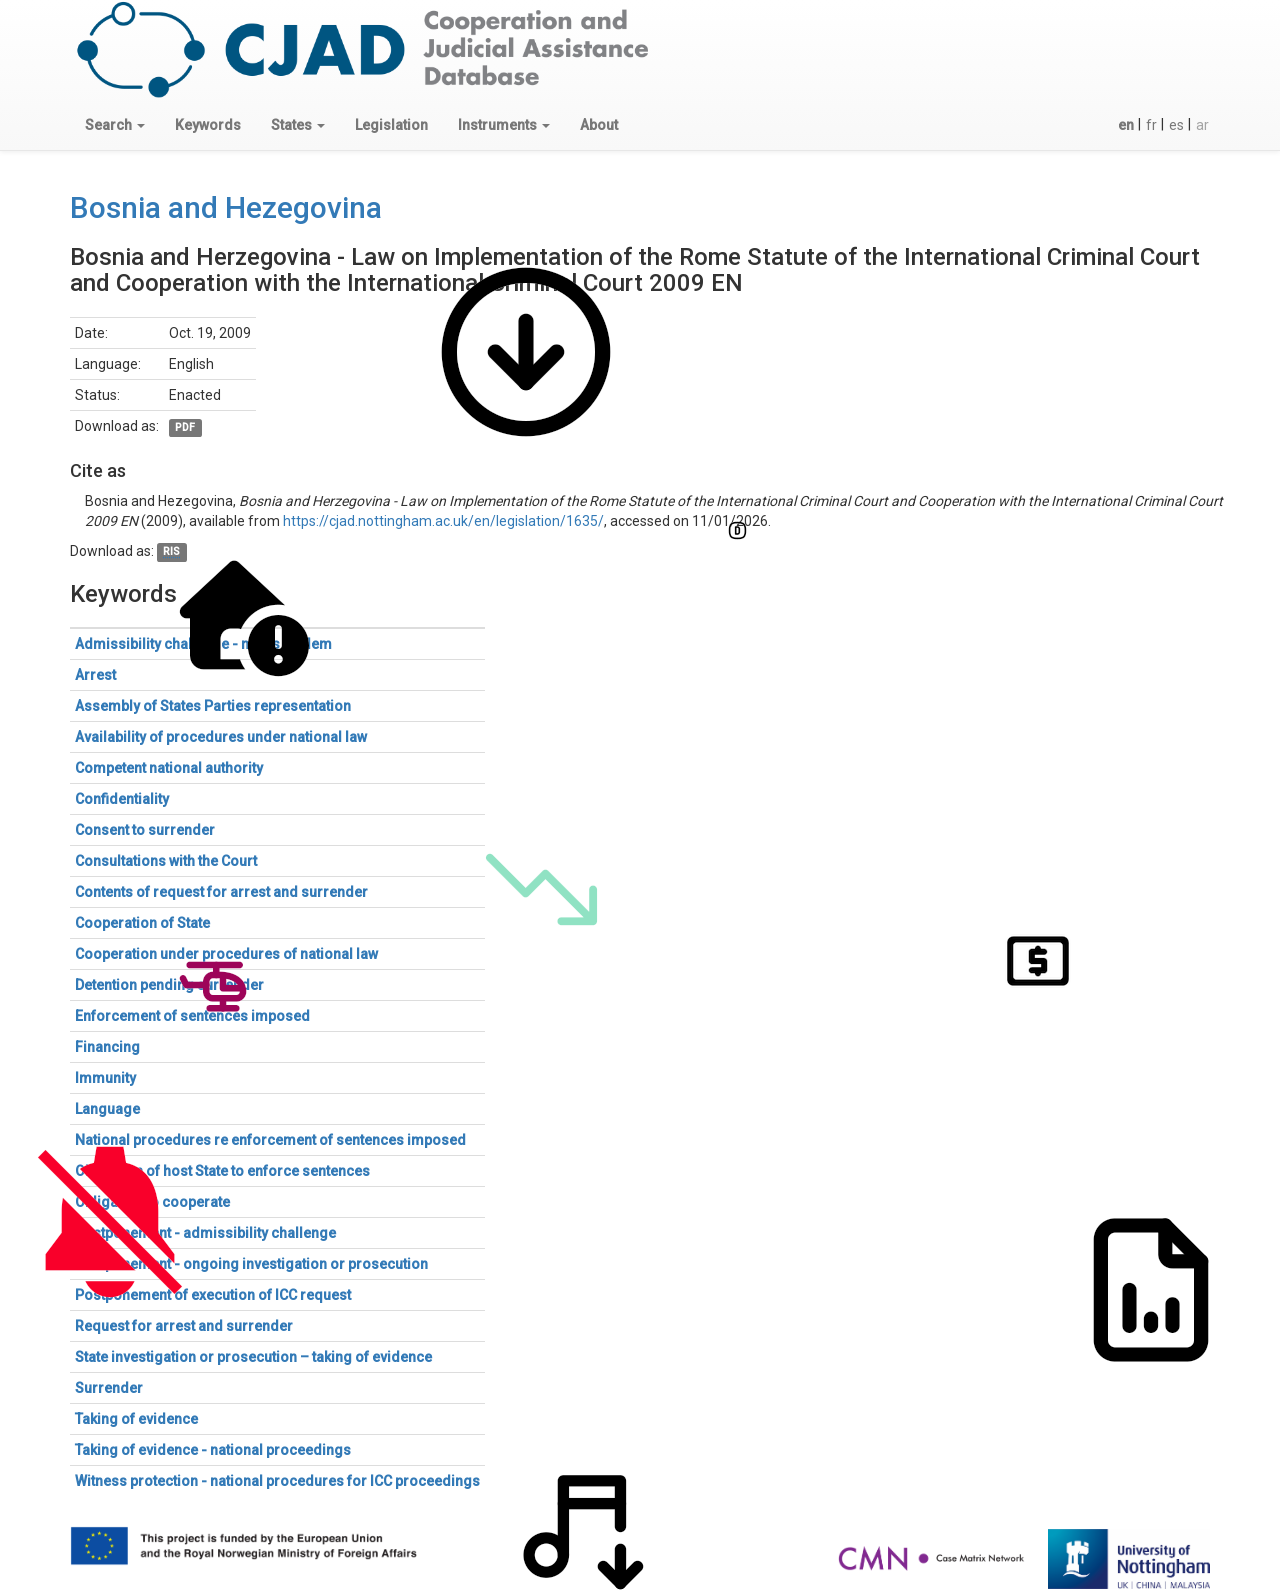 This screenshot has width=1280, height=1596. I want to click on find nearby ATMs or cash machines, so click(1038, 961).